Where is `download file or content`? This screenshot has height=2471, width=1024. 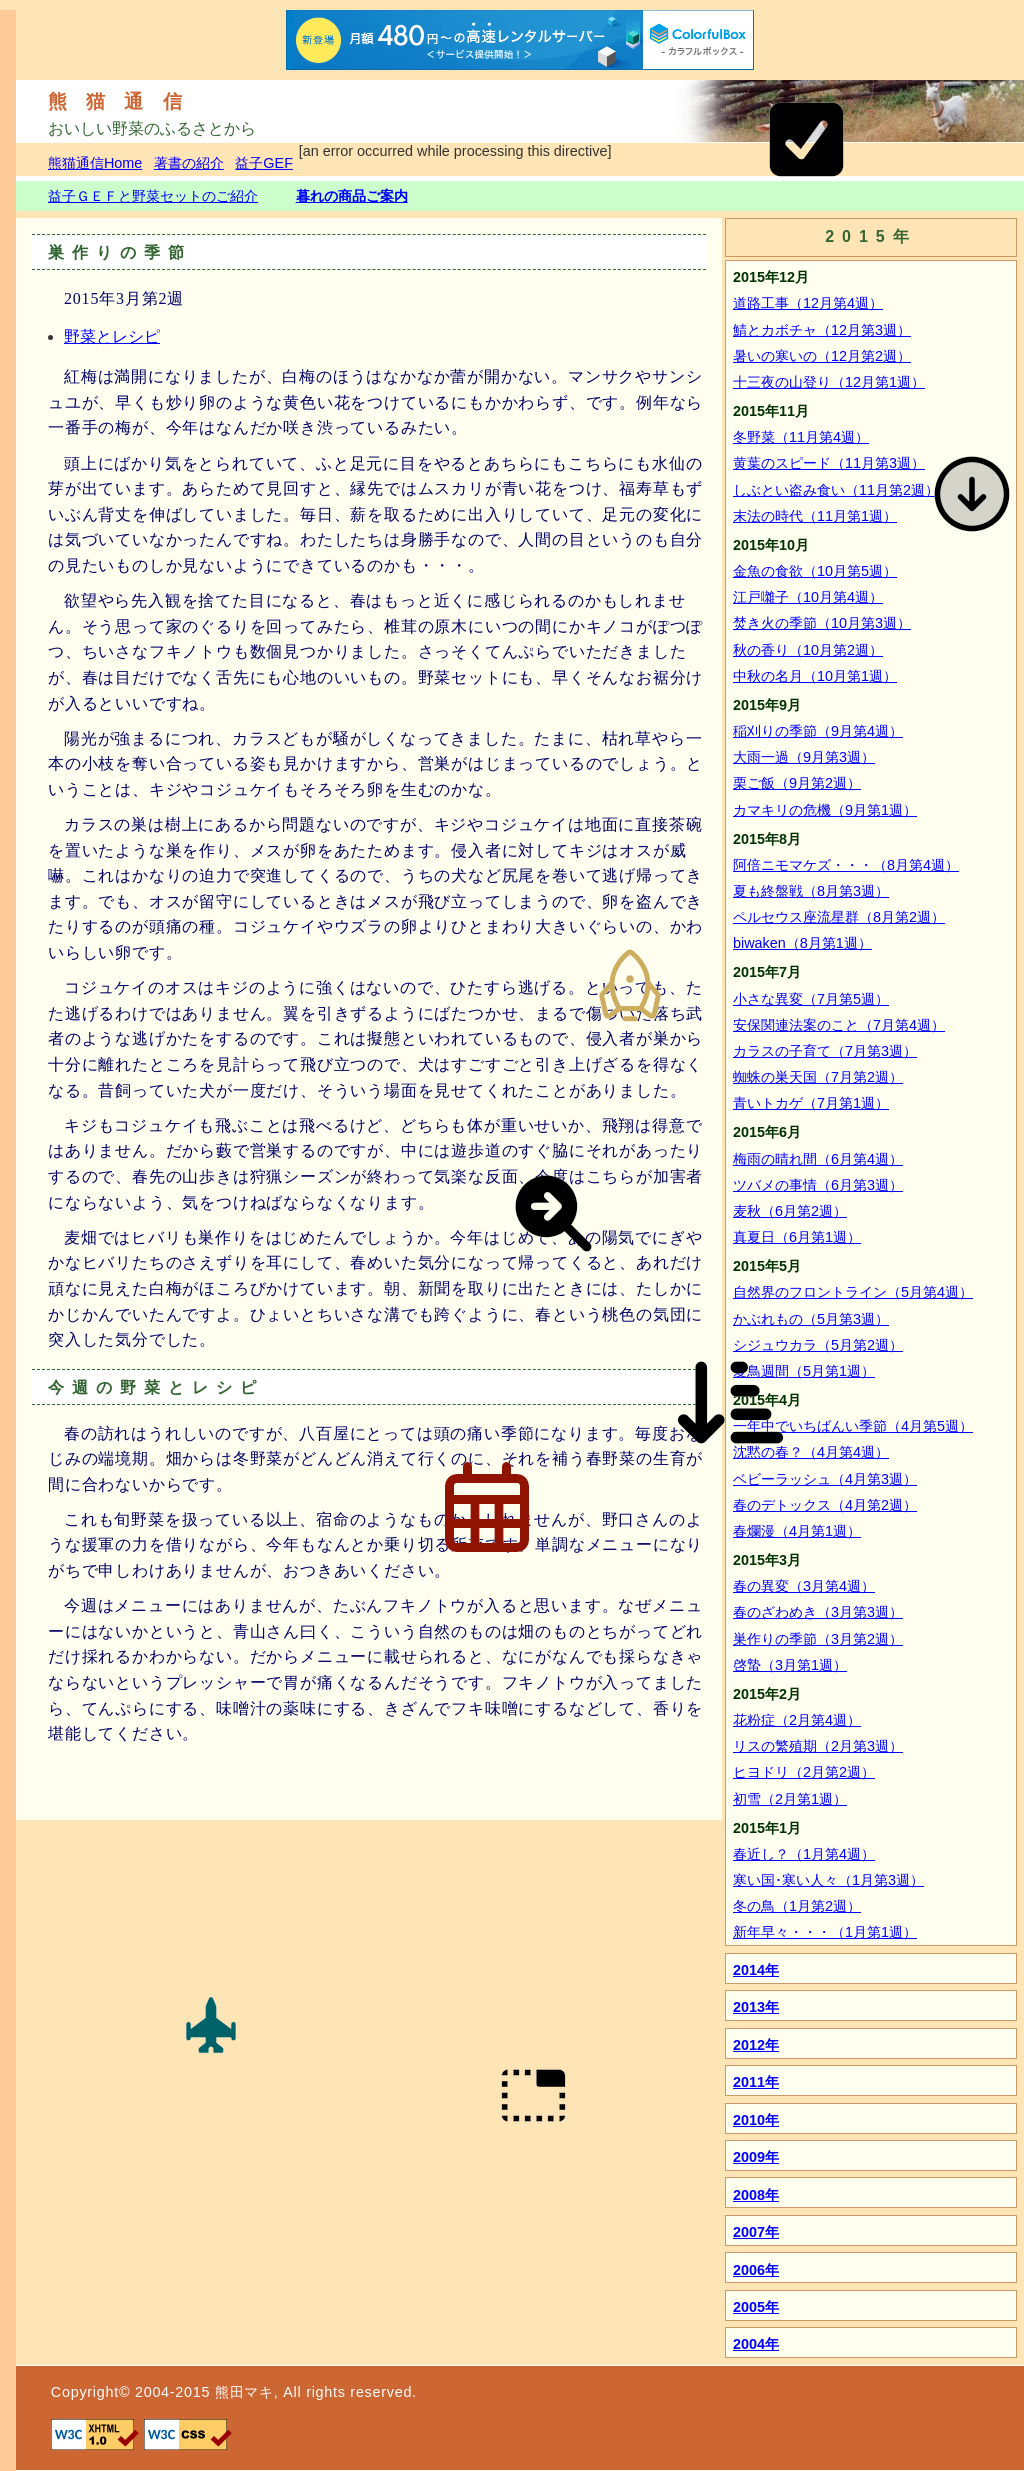
download file or content is located at coordinates (972, 494).